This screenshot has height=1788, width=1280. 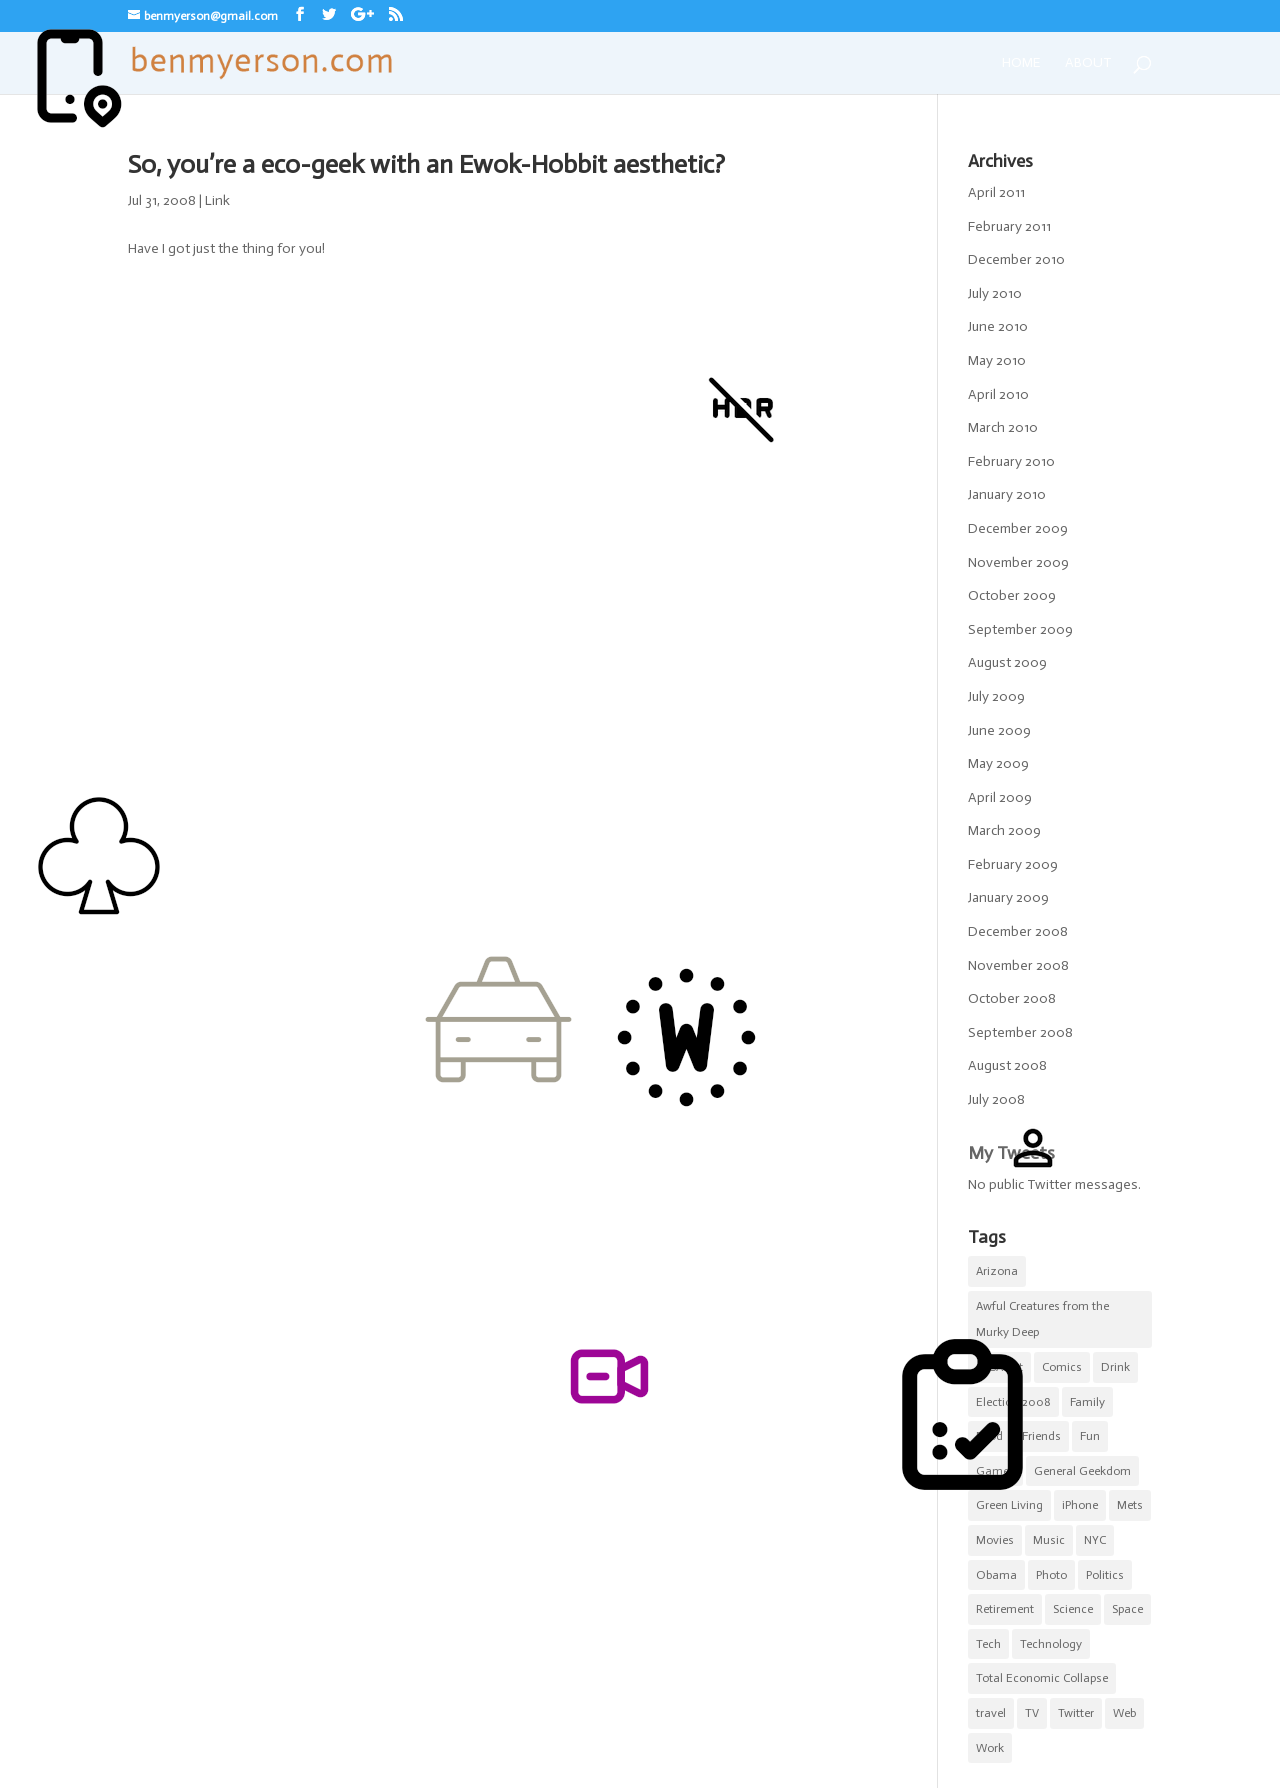 I want to click on indicates a draft or pending status for an item starting with "W", so click(x=686, y=1037).